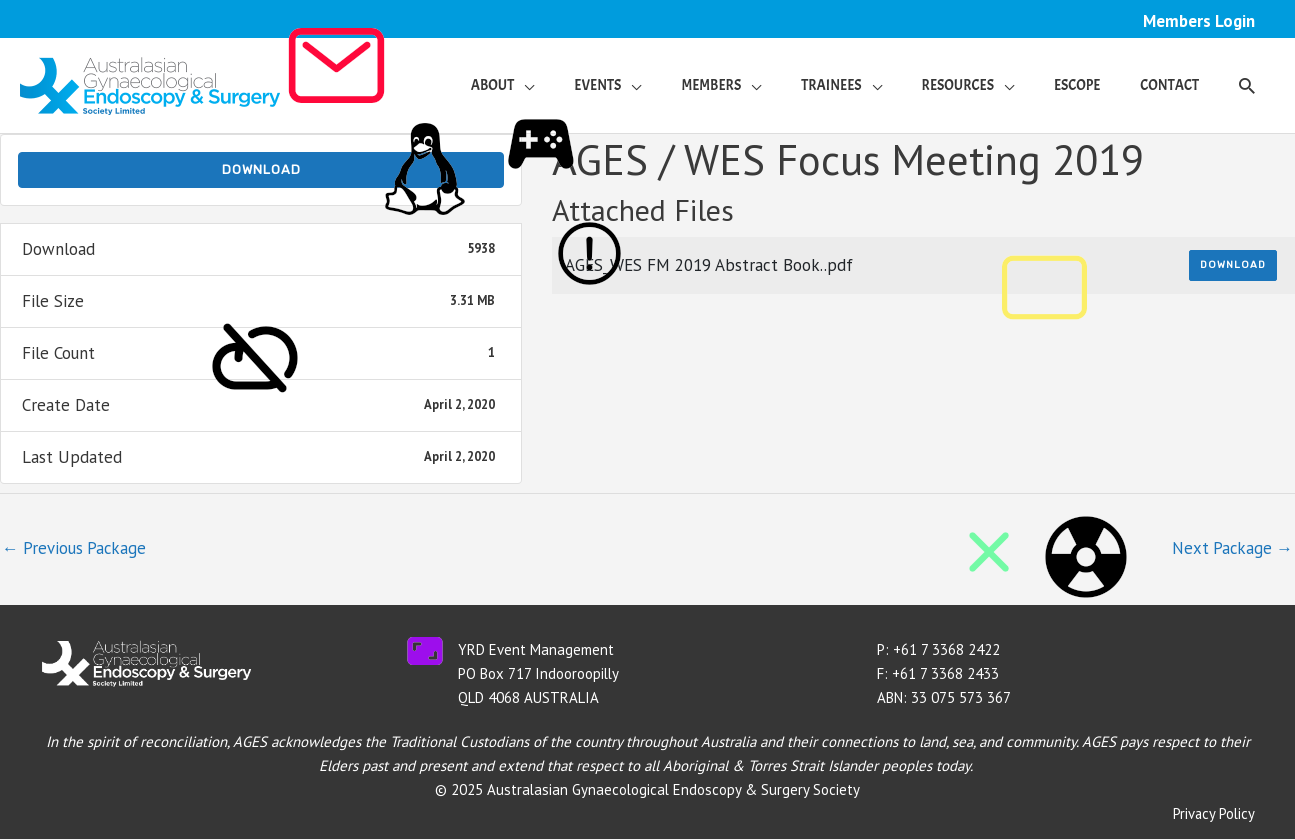 The height and width of the screenshot is (840, 1295). I want to click on open your email inbox, so click(336, 65).